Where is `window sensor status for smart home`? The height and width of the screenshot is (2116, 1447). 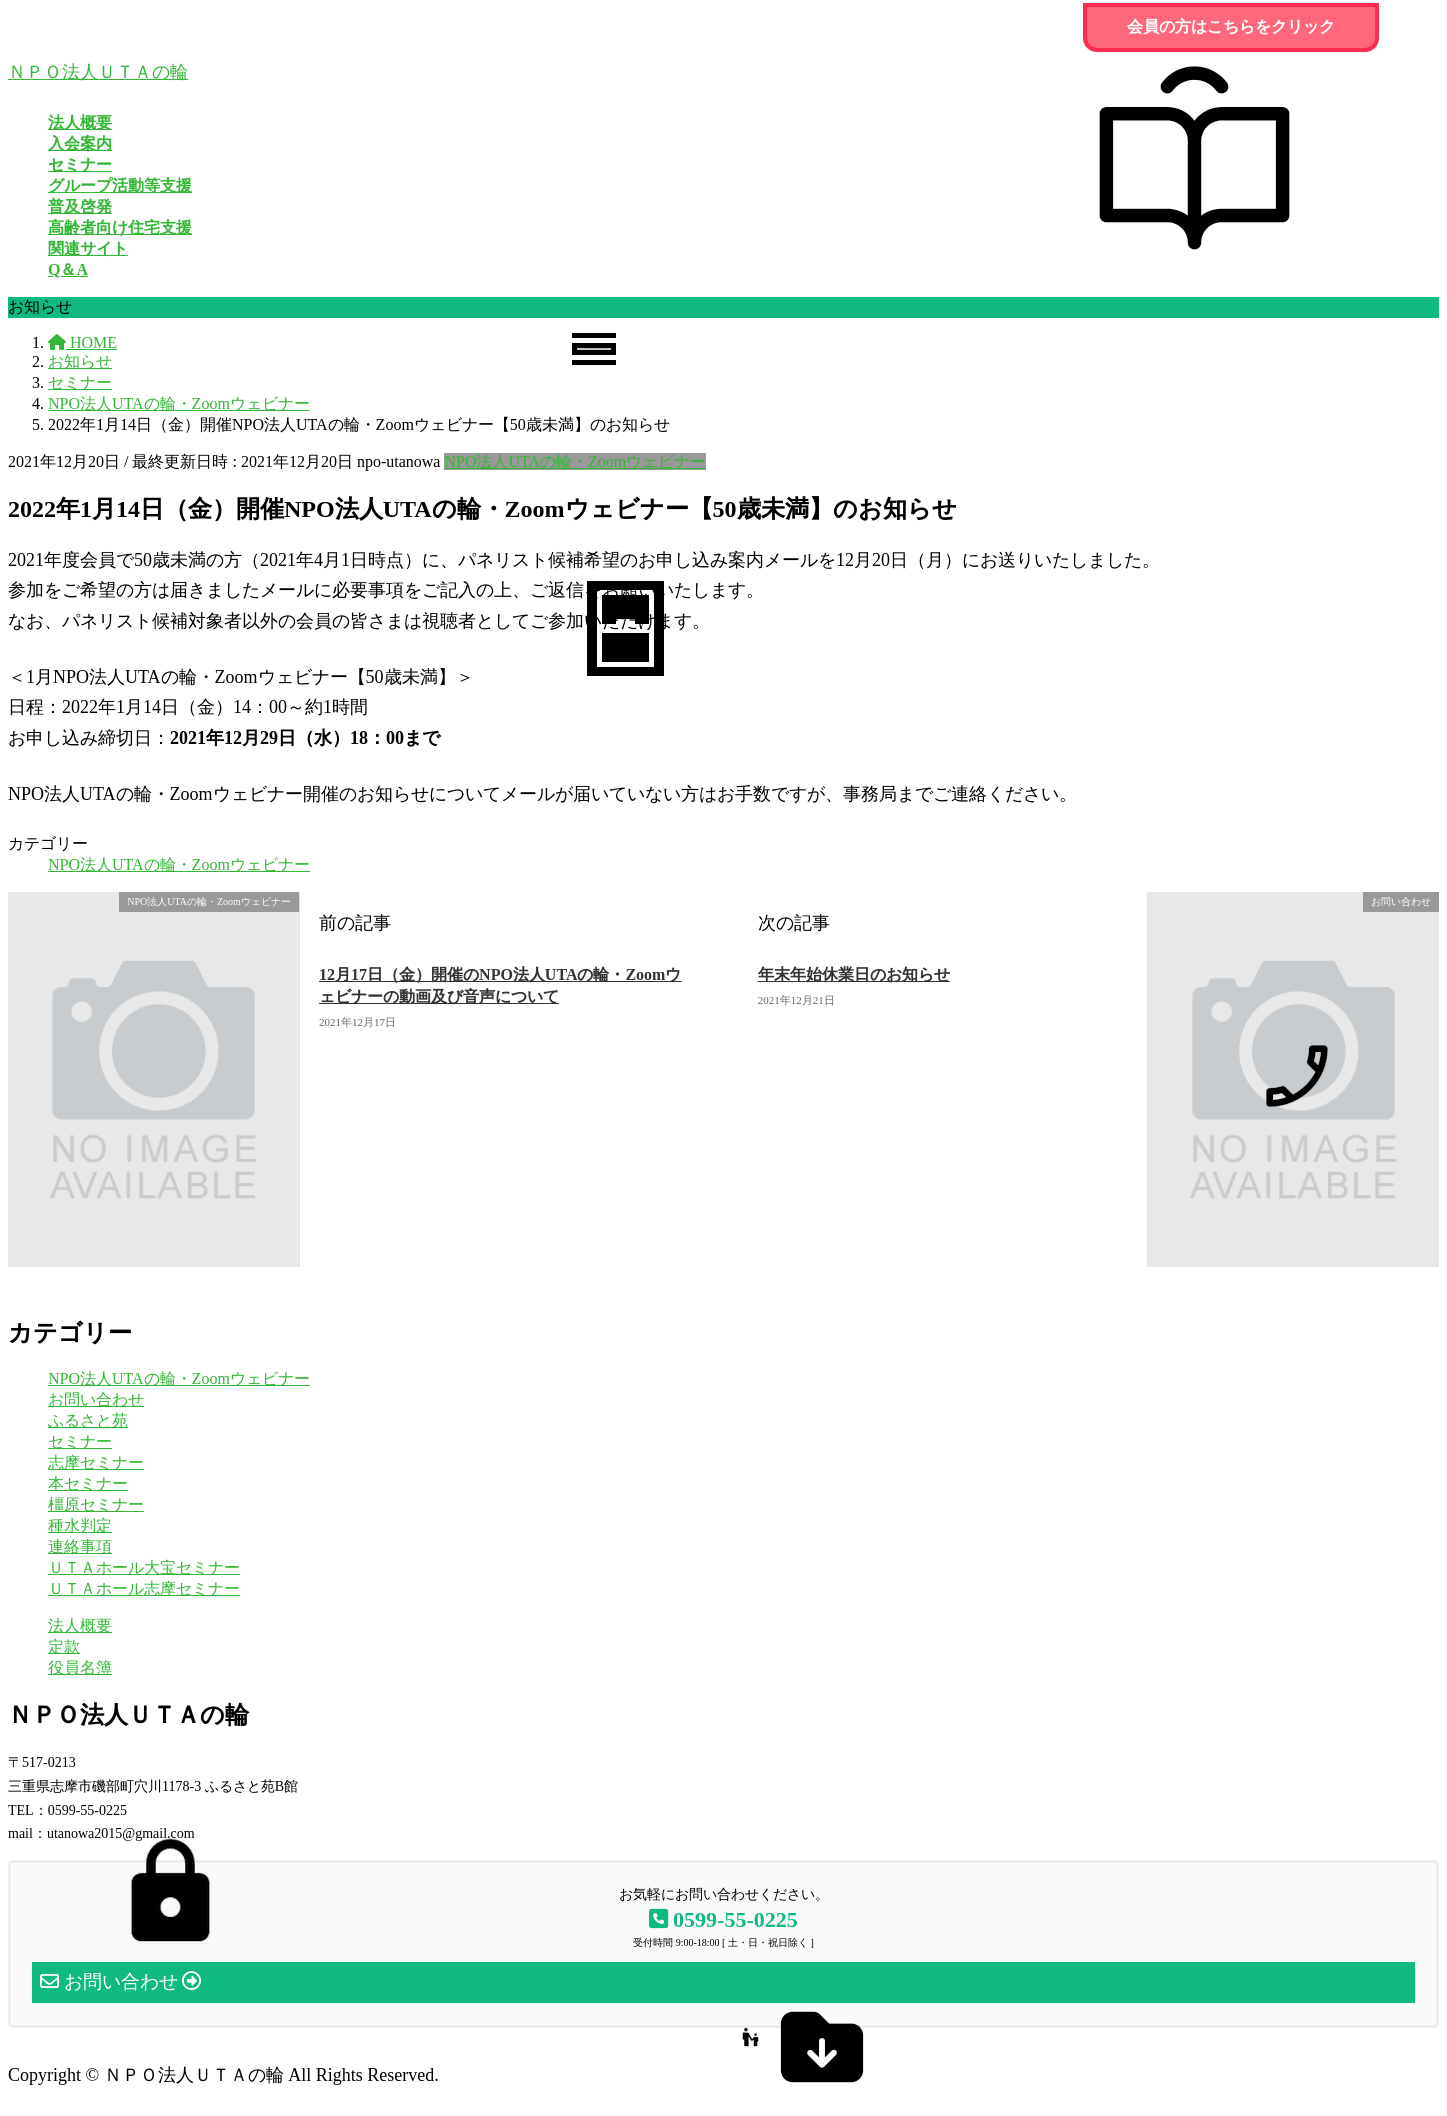
window sensor status for smart home is located at coordinates (625, 628).